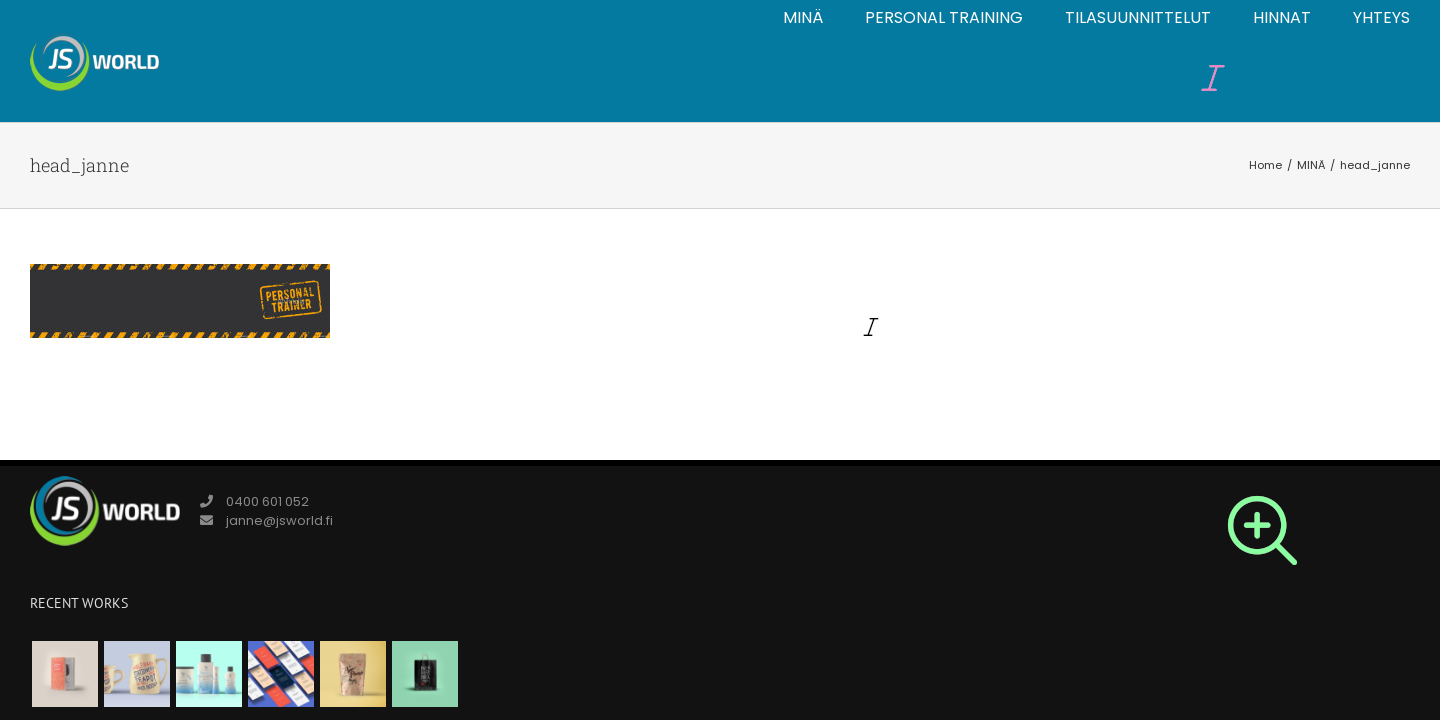 This screenshot has width=1440, height=720. What do you see at coordinates (1262, 530) in the screenshot?
I see `zoom in on content` at bounding box center [1262, 530].